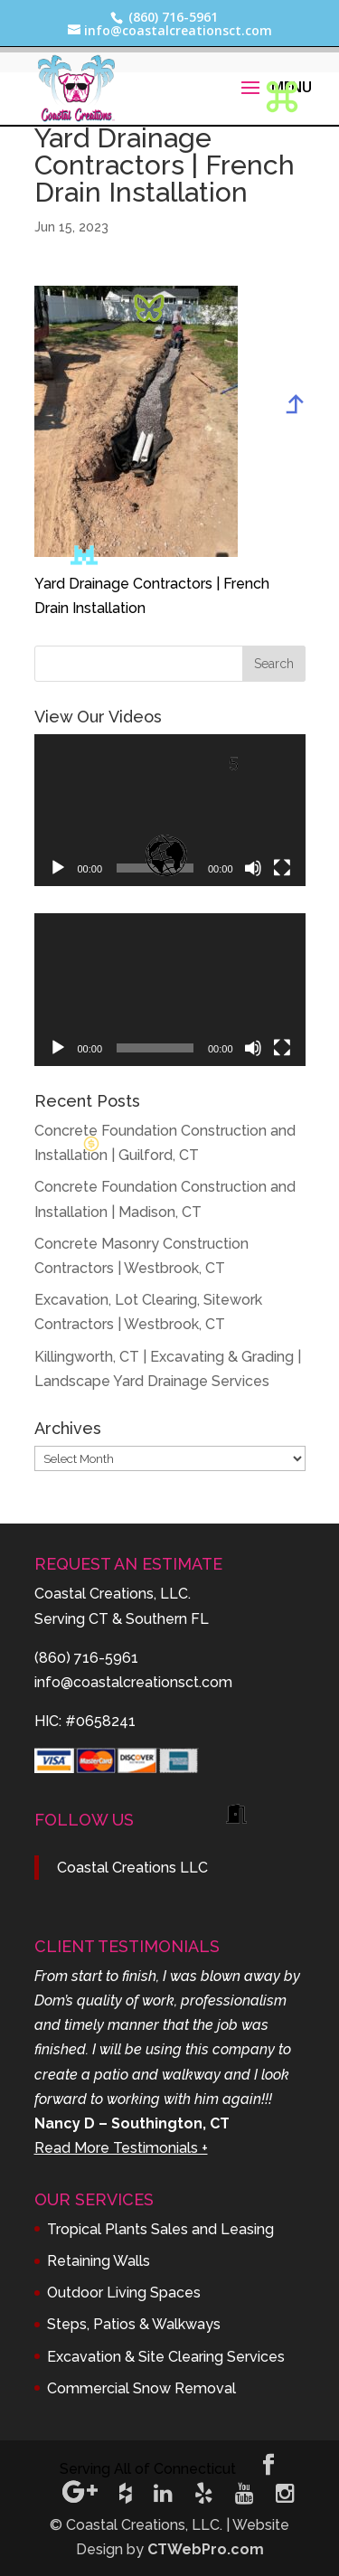  What do you see at coordinates (166, 855) in the screenshot?
I see `Esri geographic information system (GIS) branding` at bounding box center [166, 855].